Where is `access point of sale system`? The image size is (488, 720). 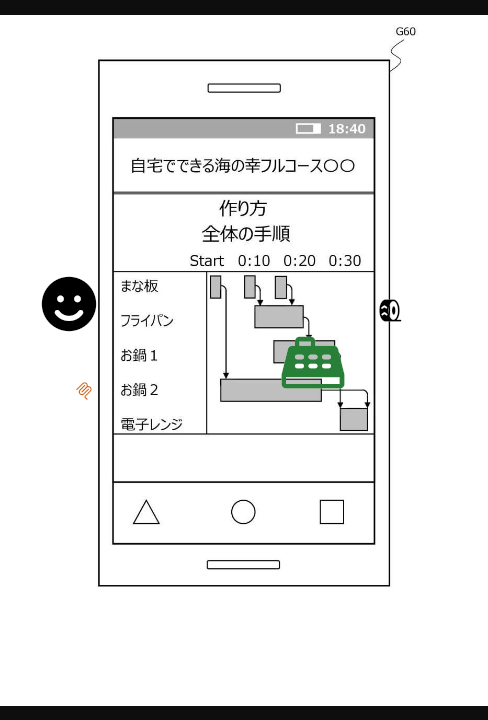 access point of sale system is located at coordinates (313, 366).